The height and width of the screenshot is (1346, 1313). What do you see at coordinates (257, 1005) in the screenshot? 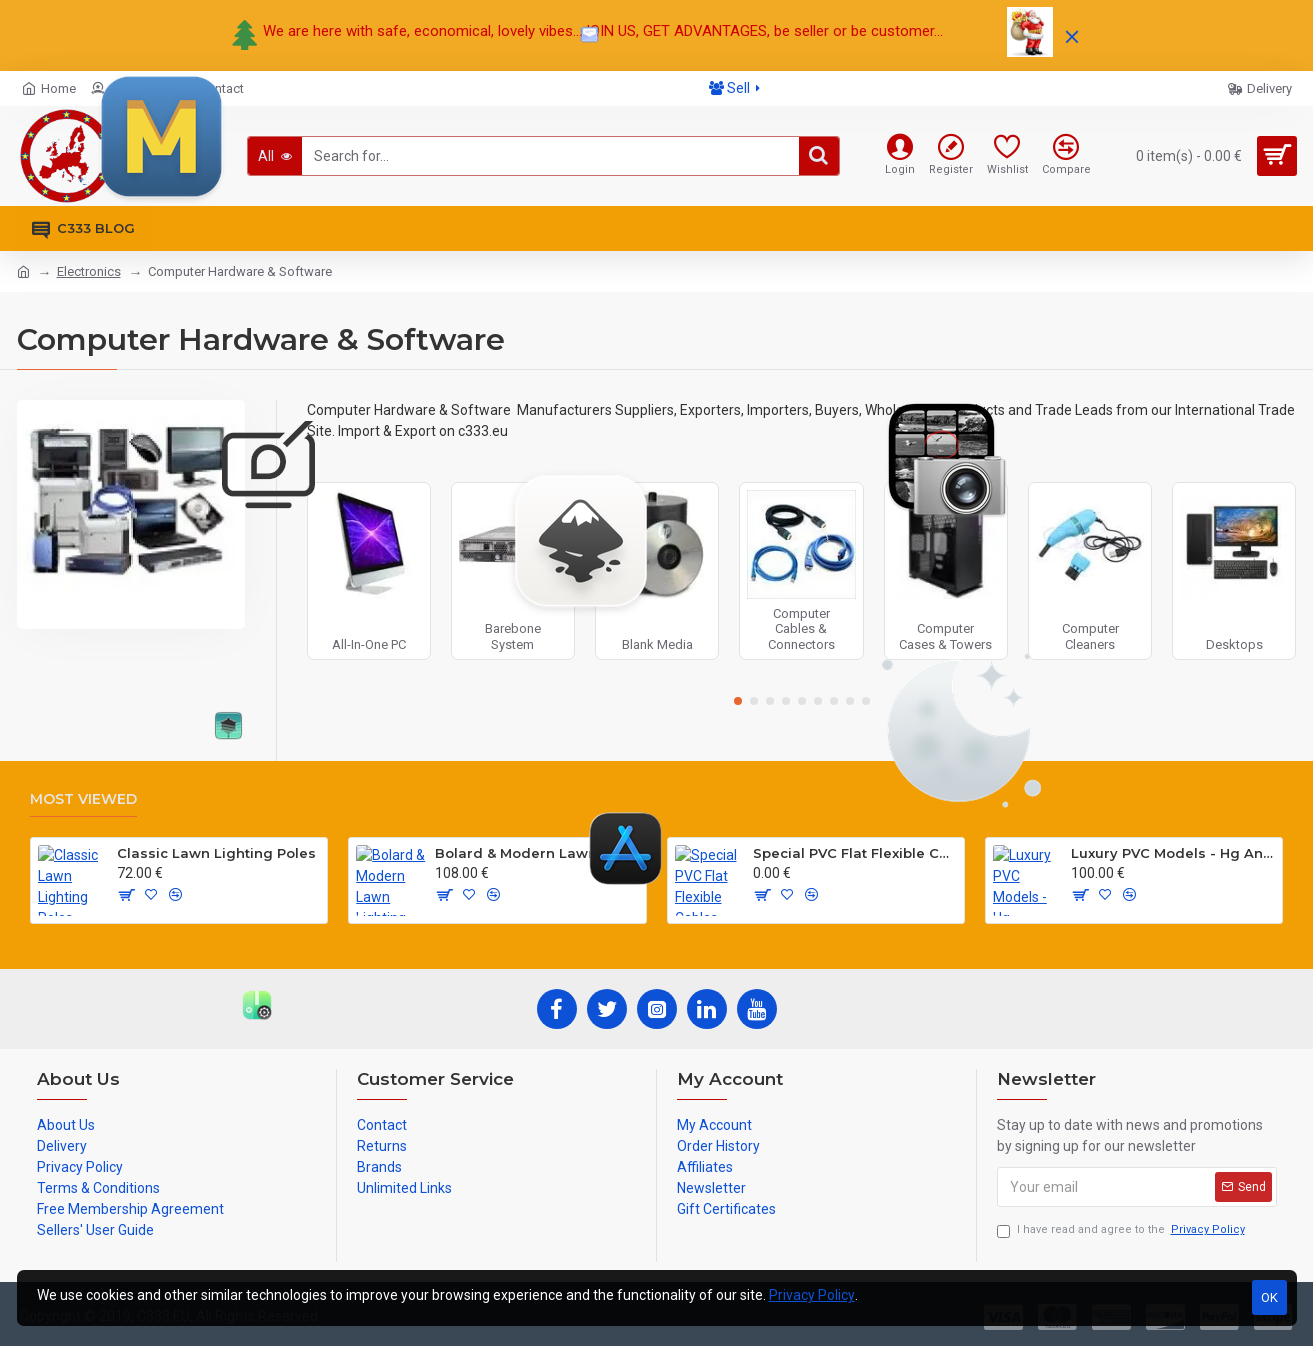
I see `open YaST AutoYaST system configuration tool` at bounding box center [257, 1005].